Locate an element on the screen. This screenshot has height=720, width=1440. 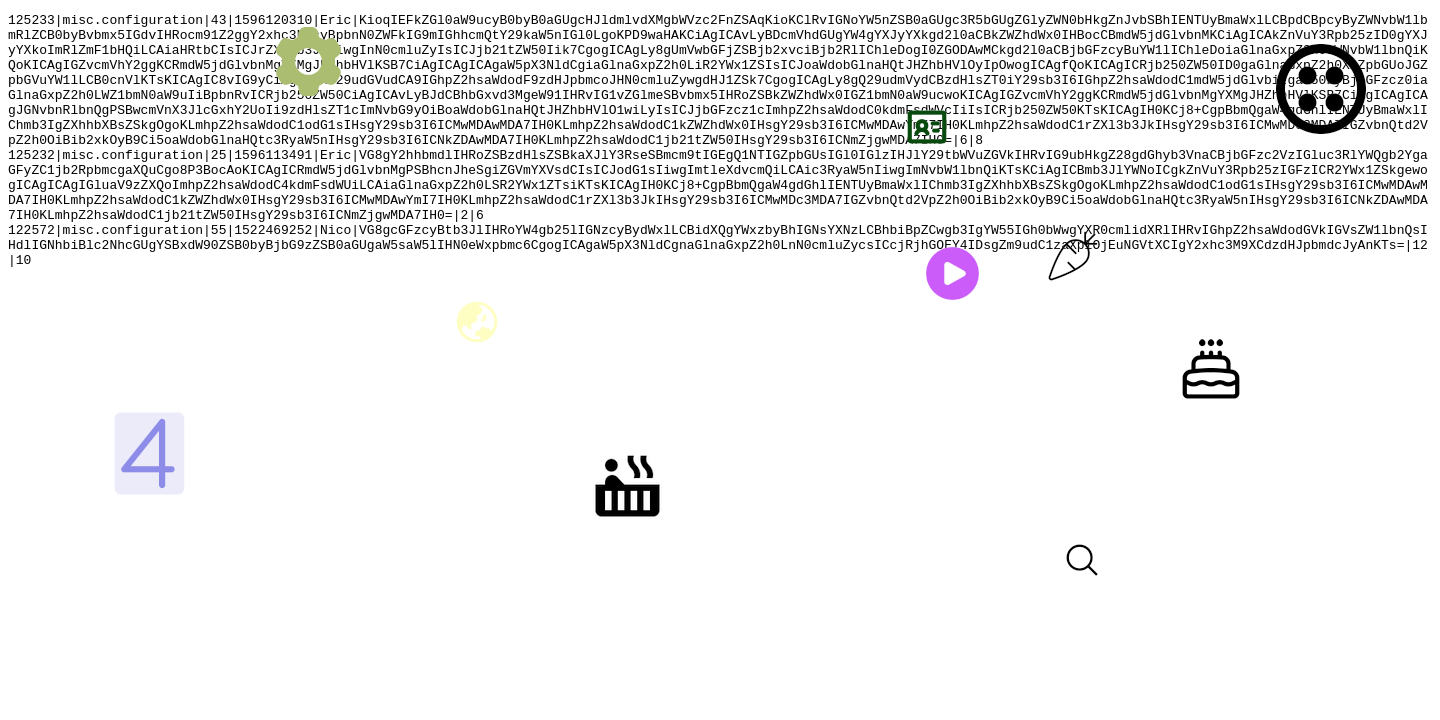
view asia-australia region settings is located at coordinates (477, 322).